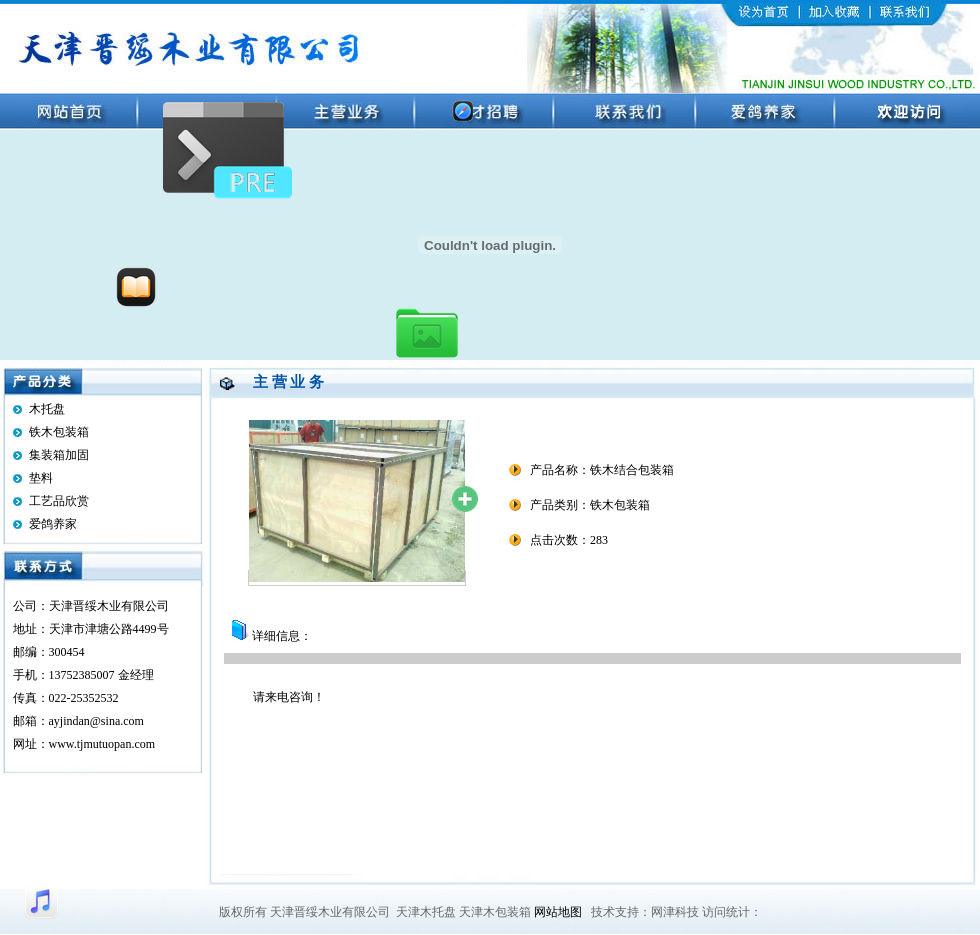  Describe the element at coordinates (136, 287) in the screenshot. I see `open the Books app` at that location.